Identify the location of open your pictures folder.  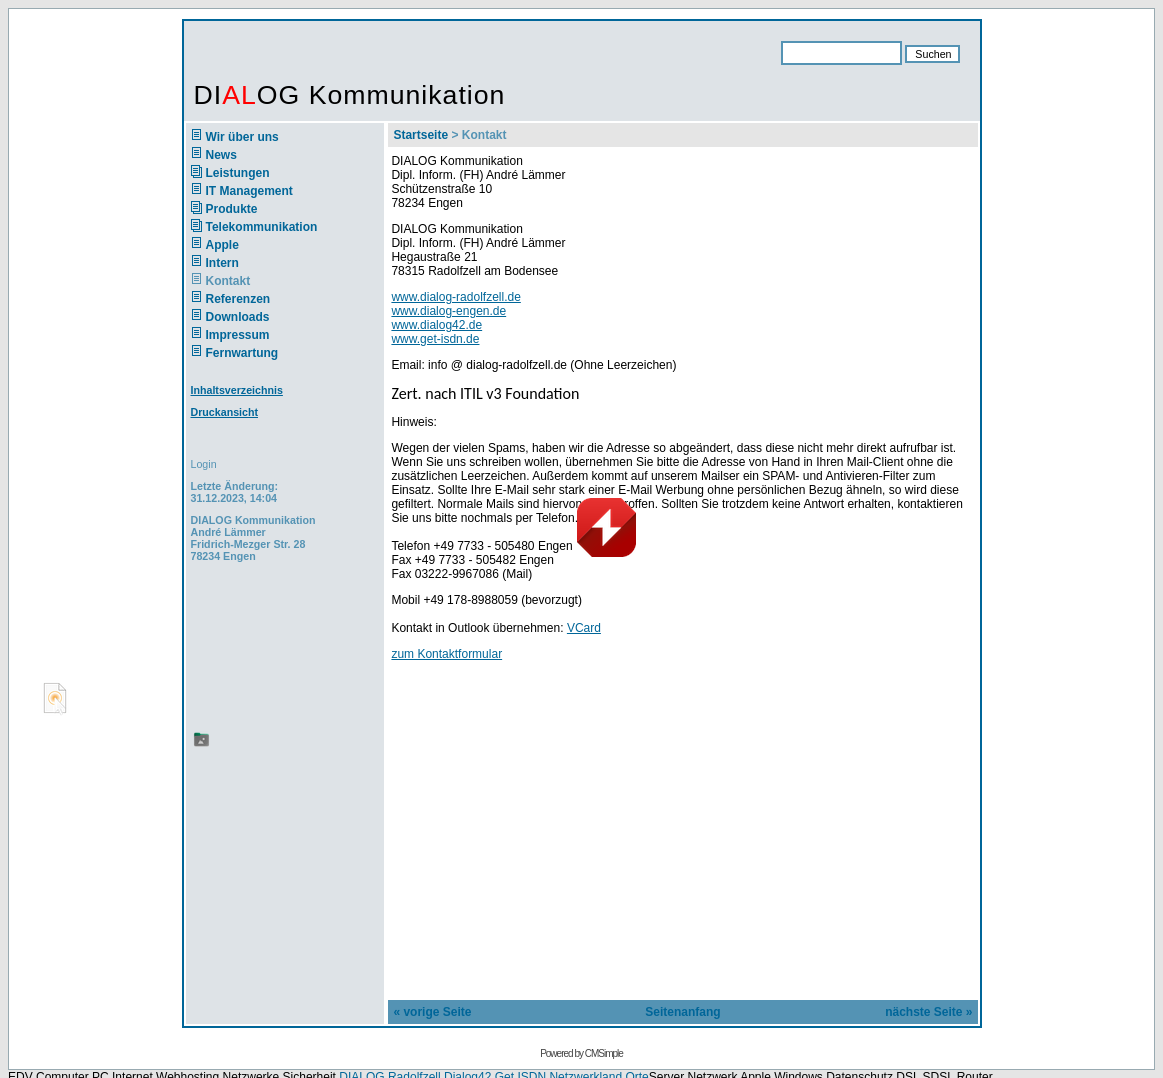
(201, 739).